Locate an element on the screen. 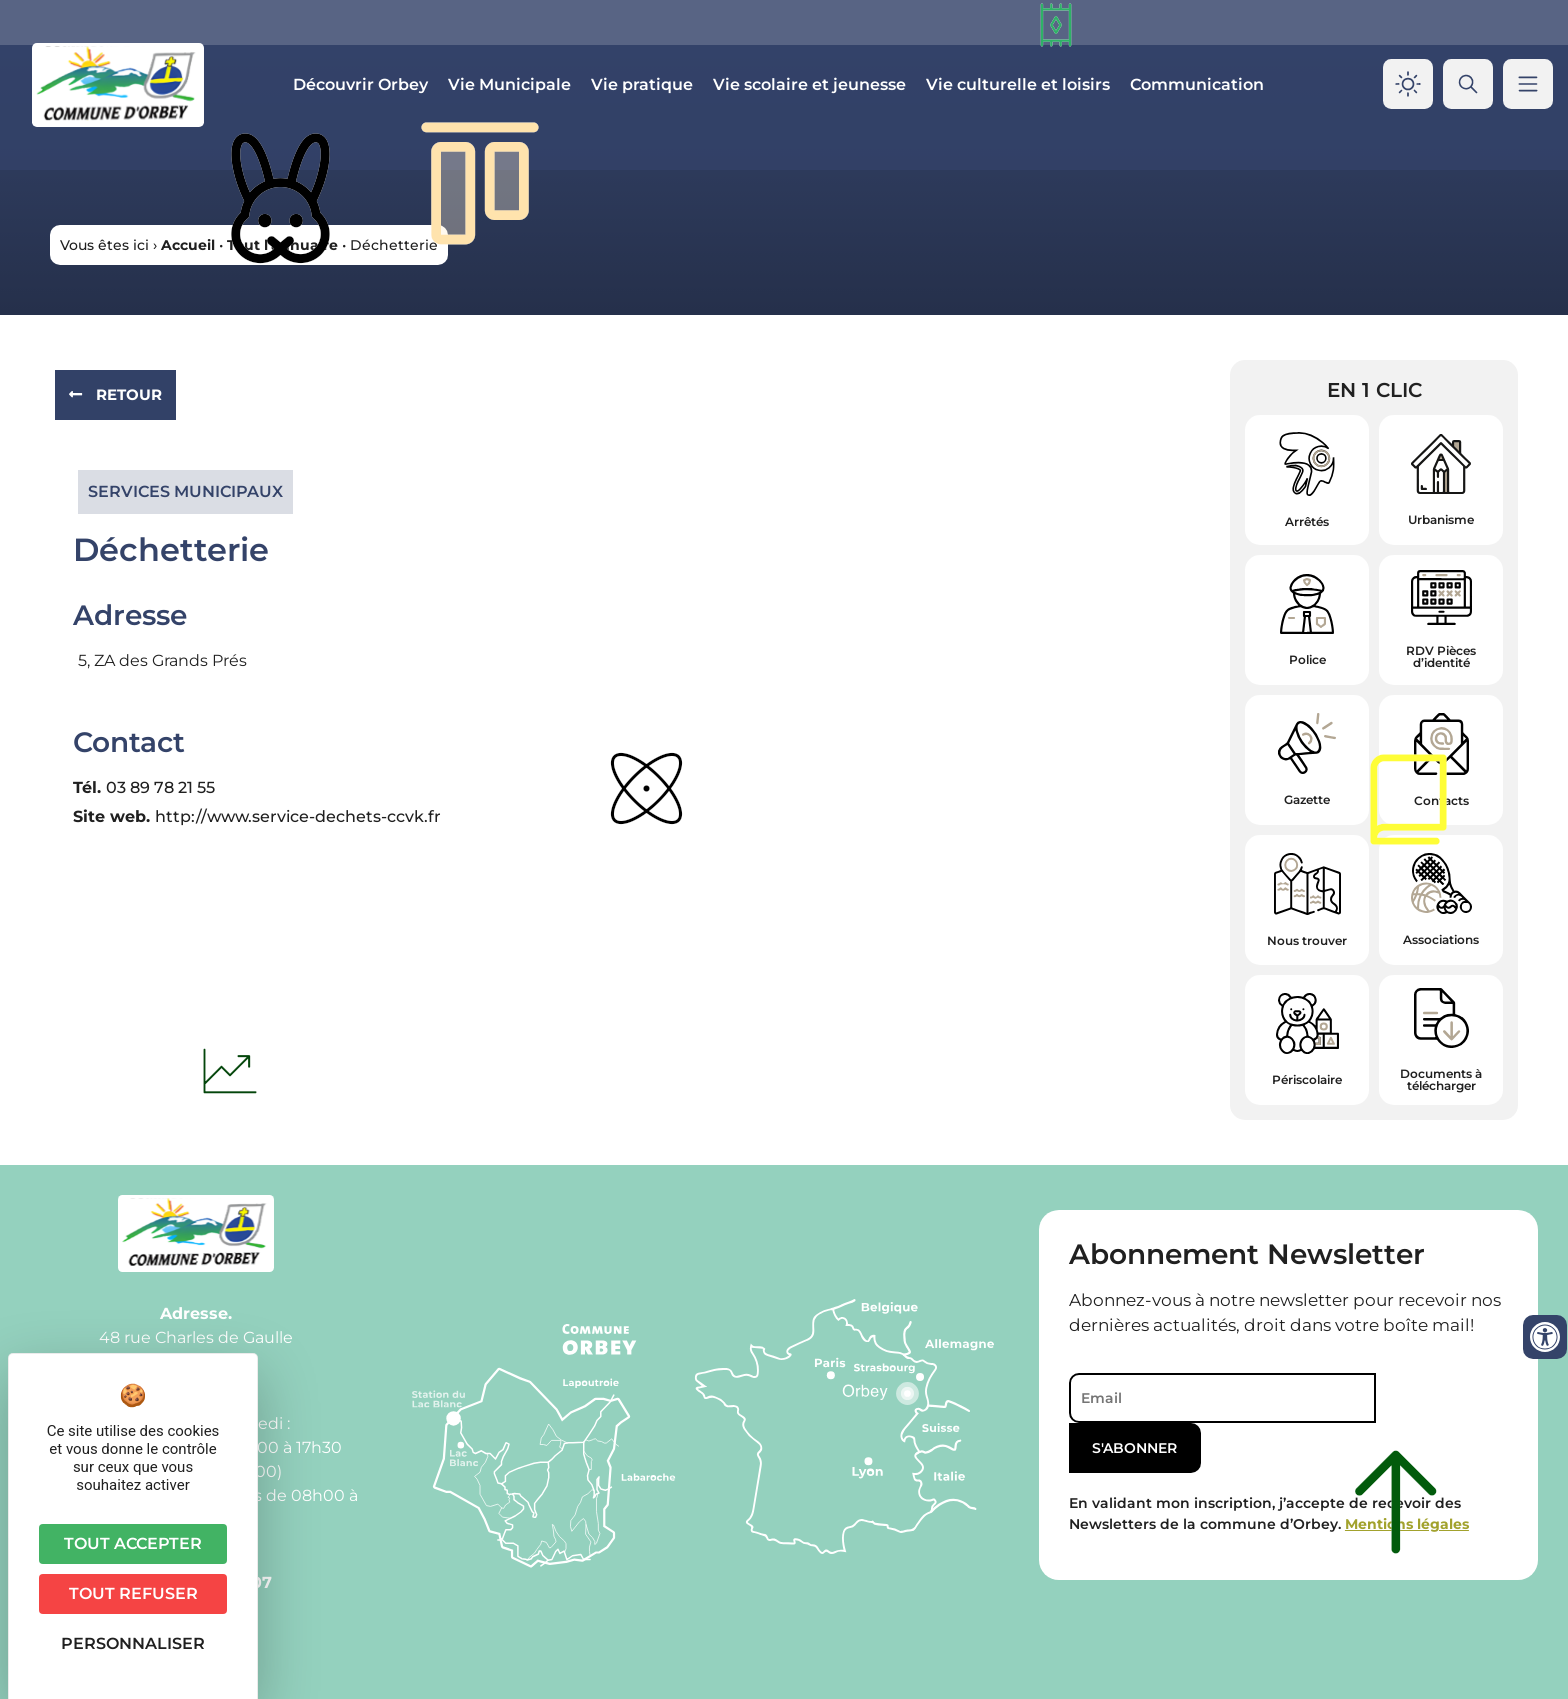 Image resolution: width=1568 pixels, height=1699 pixels. view analytics or performance trends is located at coordinates (230, 1071).